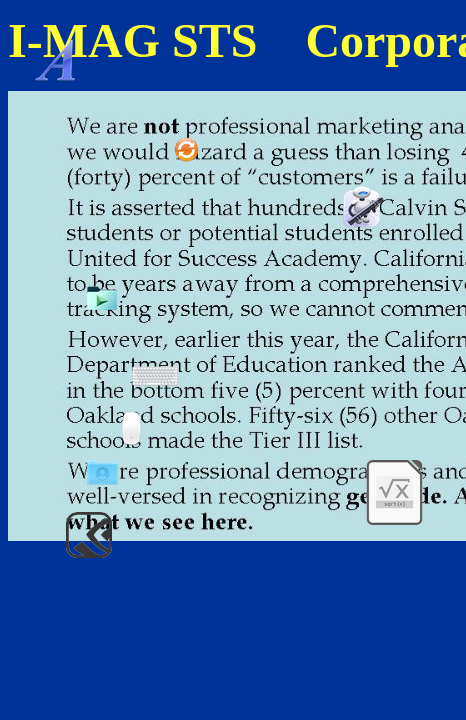 Image resolution: width=466 pixels, height=720 pixels. I want to click on open Automator to create automated workflows, so click(361, 208).